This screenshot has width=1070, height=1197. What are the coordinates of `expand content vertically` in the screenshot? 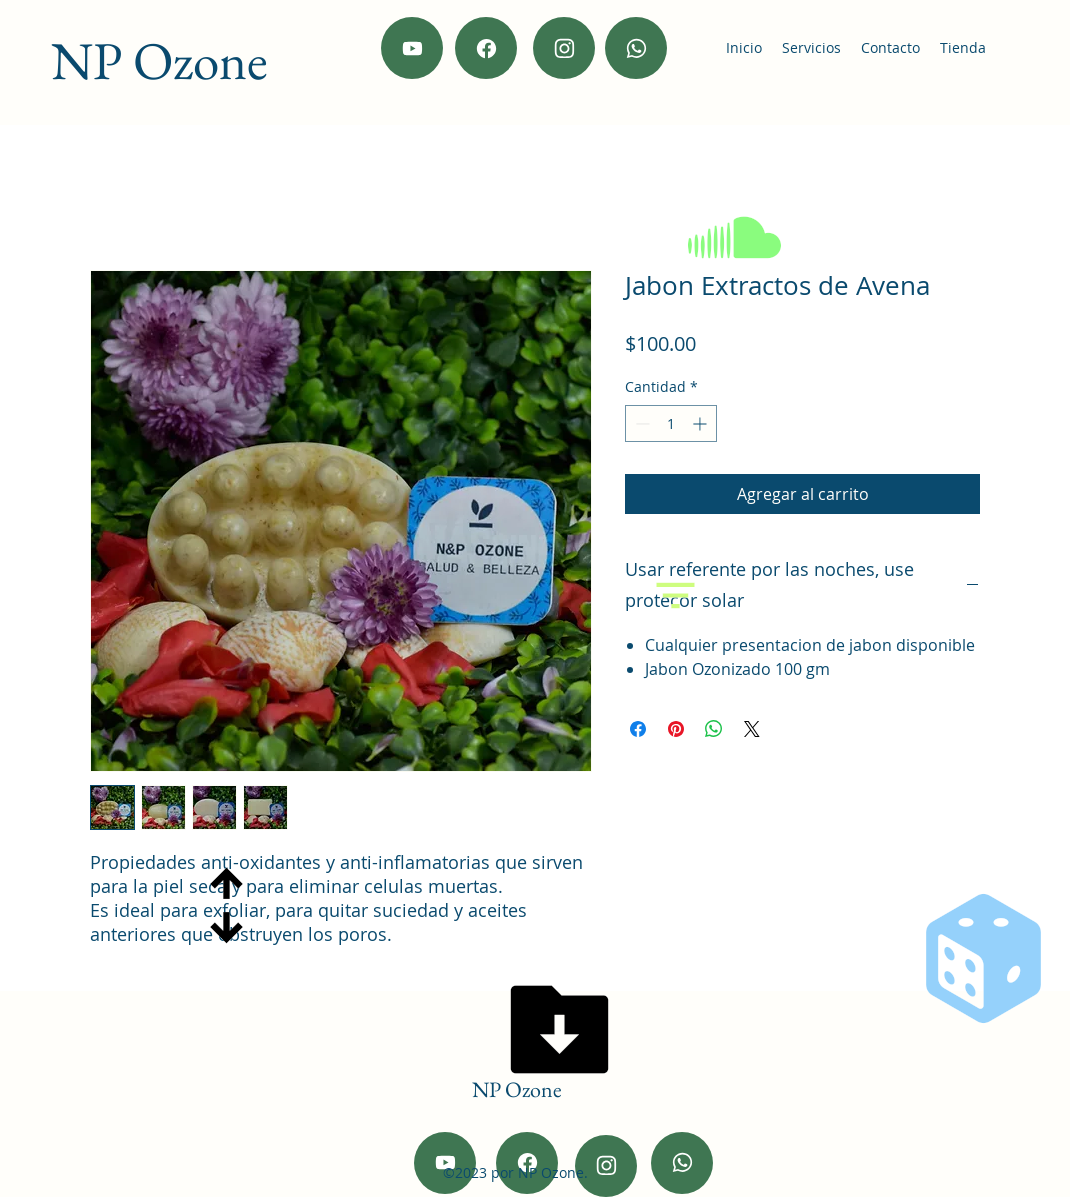 It's located at (226, 905).